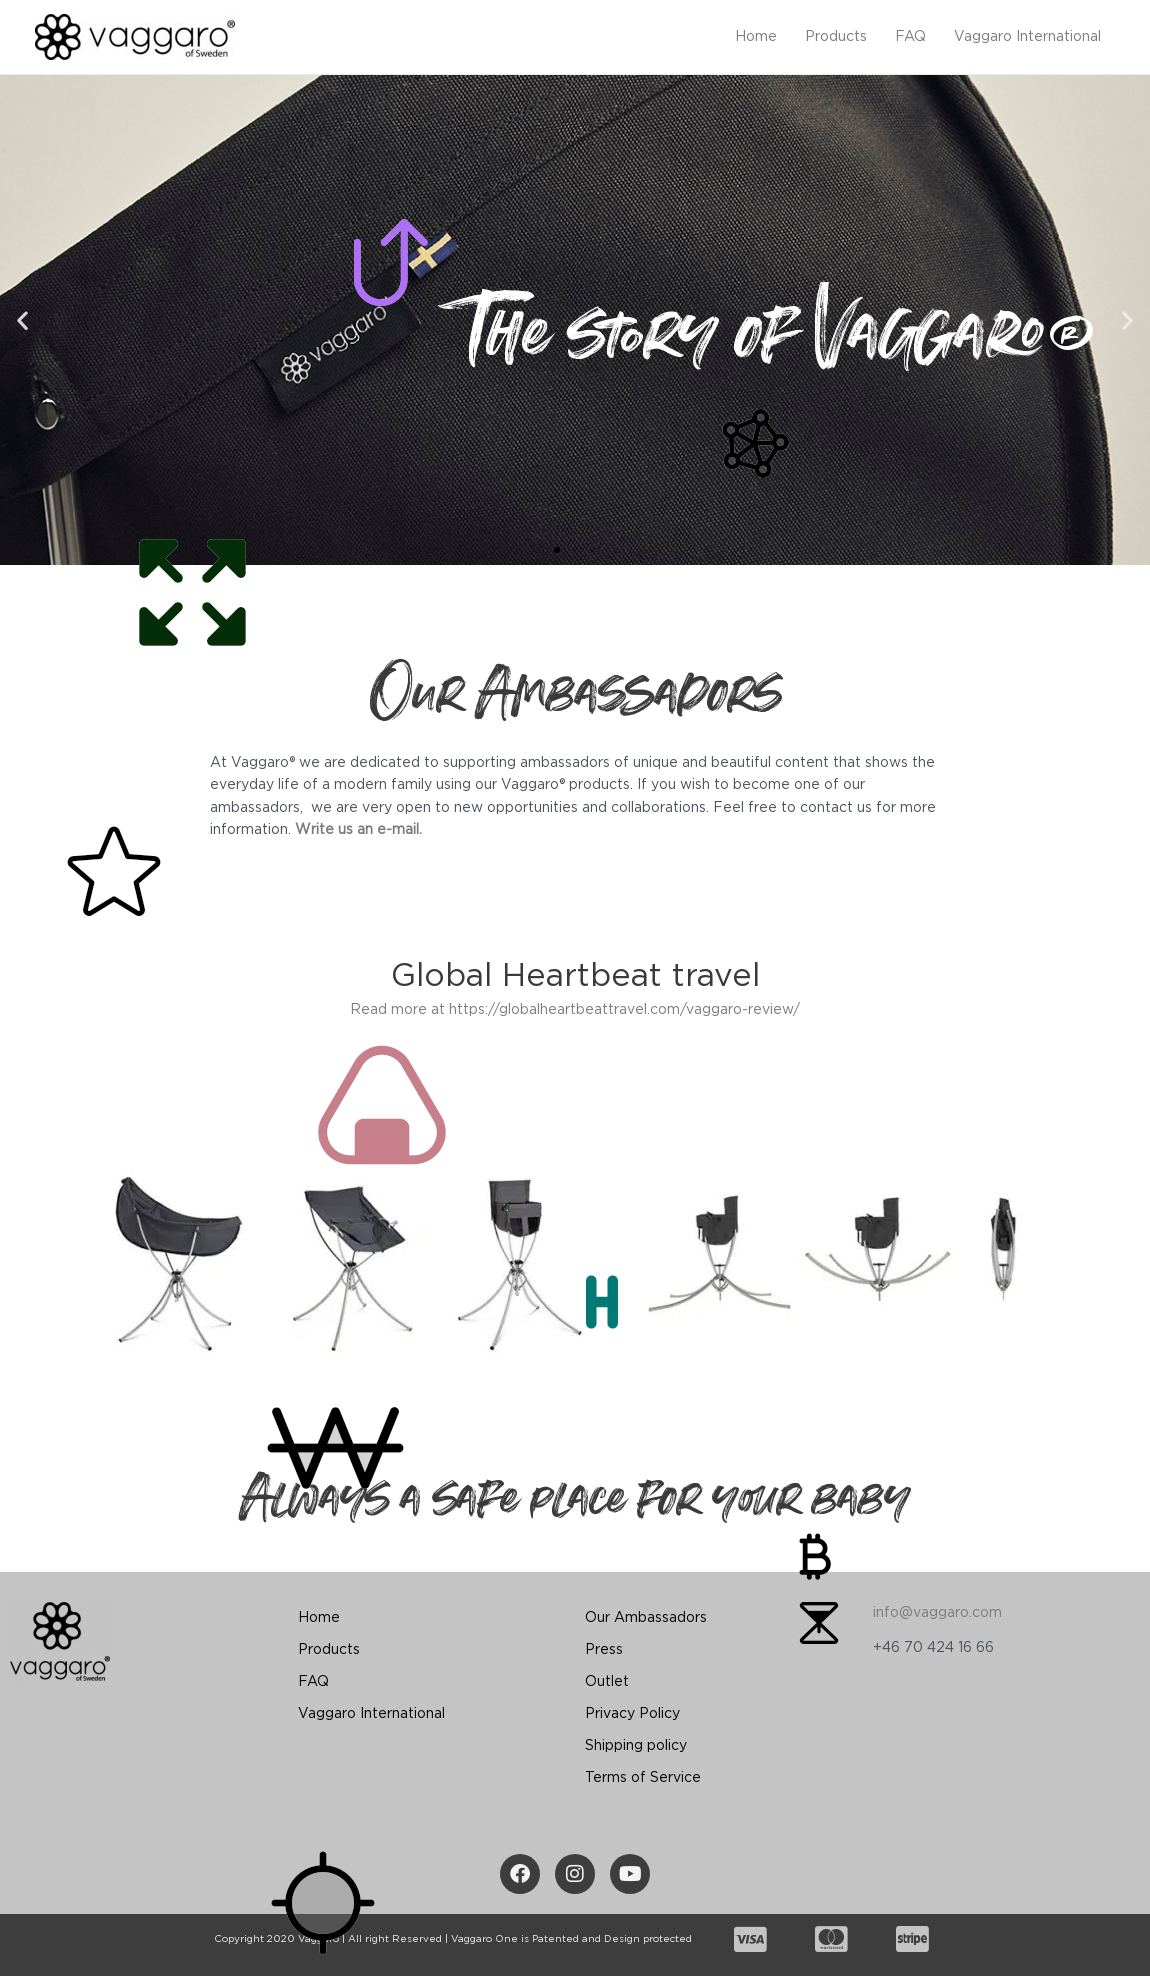 Image resolution: width=1150 pixels, height=1976 pixels. What do you see at coordinates (114, 873) in the screenshot?
I see `add to favorites` at bounding box center [114, 873].